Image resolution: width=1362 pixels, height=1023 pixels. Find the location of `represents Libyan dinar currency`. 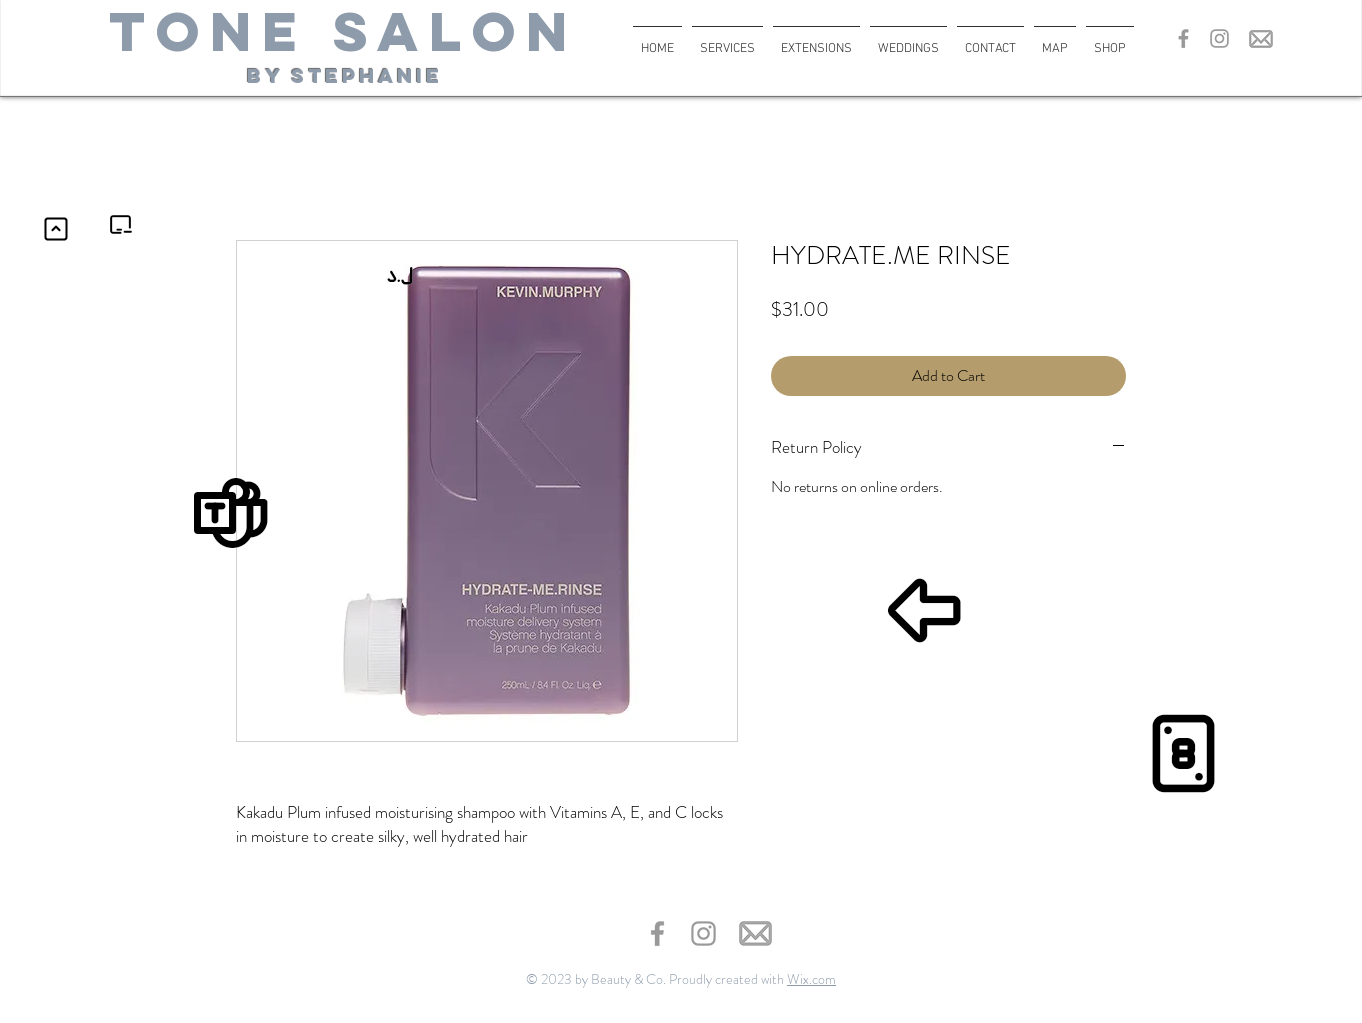

represents Libyan dinar currency is located at coordinates (400, 277).